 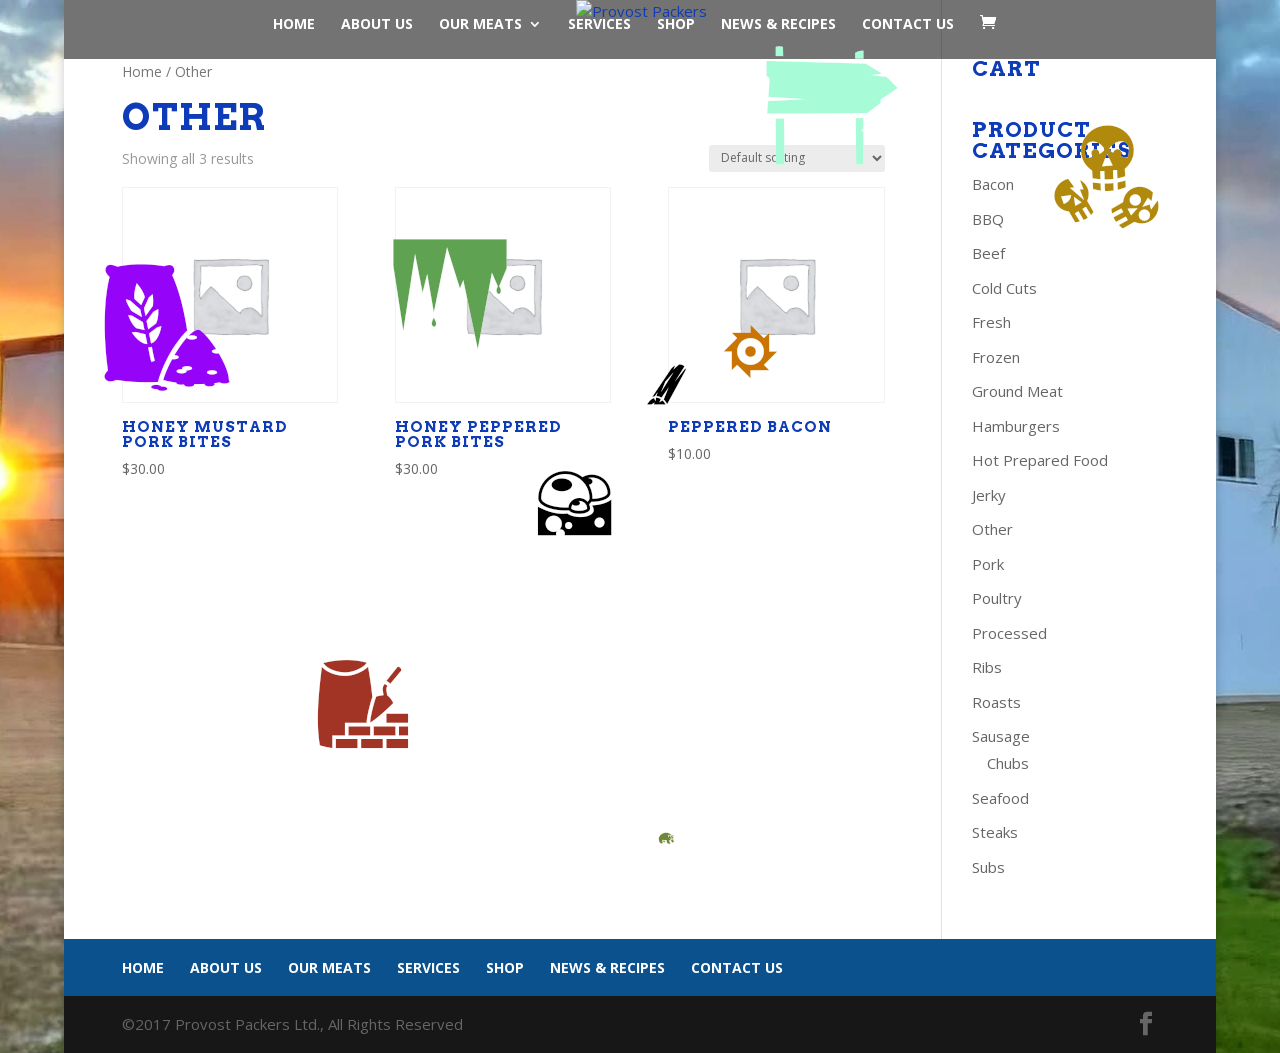 What do you see at coordinates (362, 702) in the screenshot?
I see `select concrete or cement materials` at bounding box center [362, 702].